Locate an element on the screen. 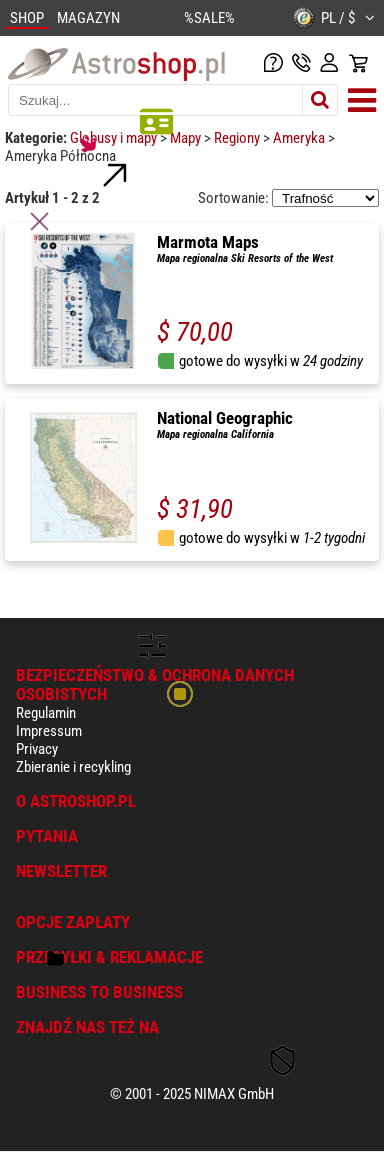  stop or halt a current process is located at coordinates (180, 694).